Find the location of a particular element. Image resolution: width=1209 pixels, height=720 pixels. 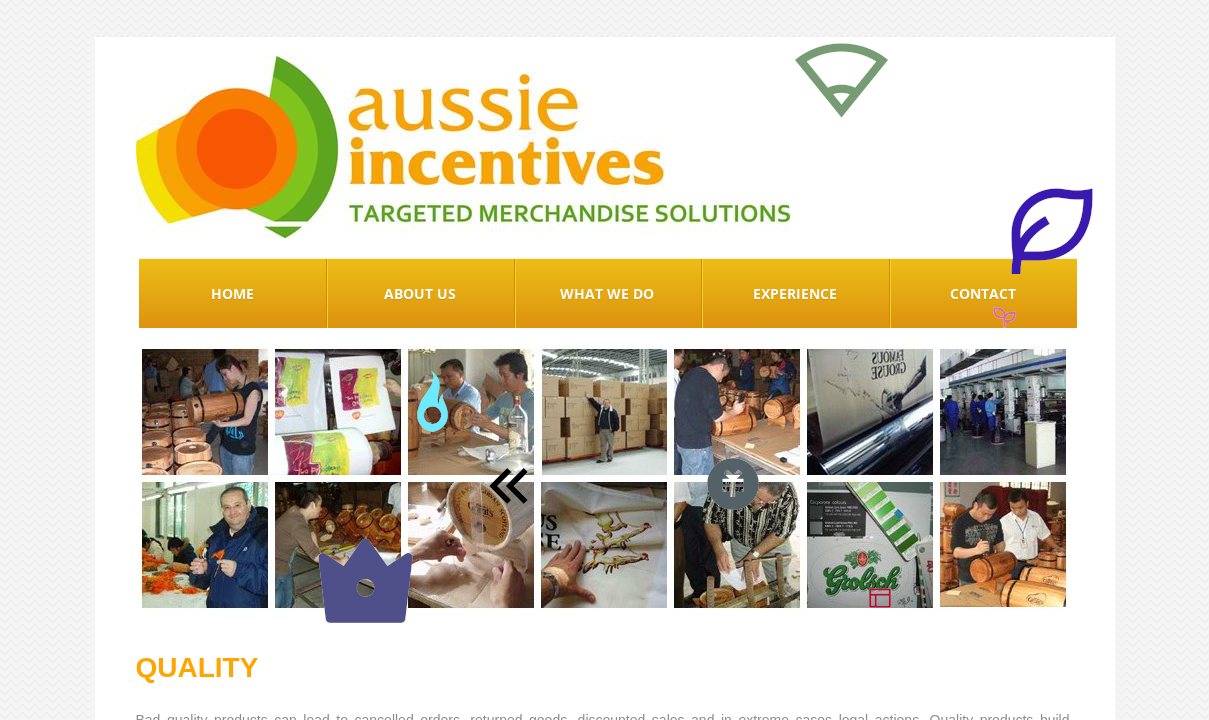

indicates eco-friendly or sustainable option is located at coordinates (1052, 229).